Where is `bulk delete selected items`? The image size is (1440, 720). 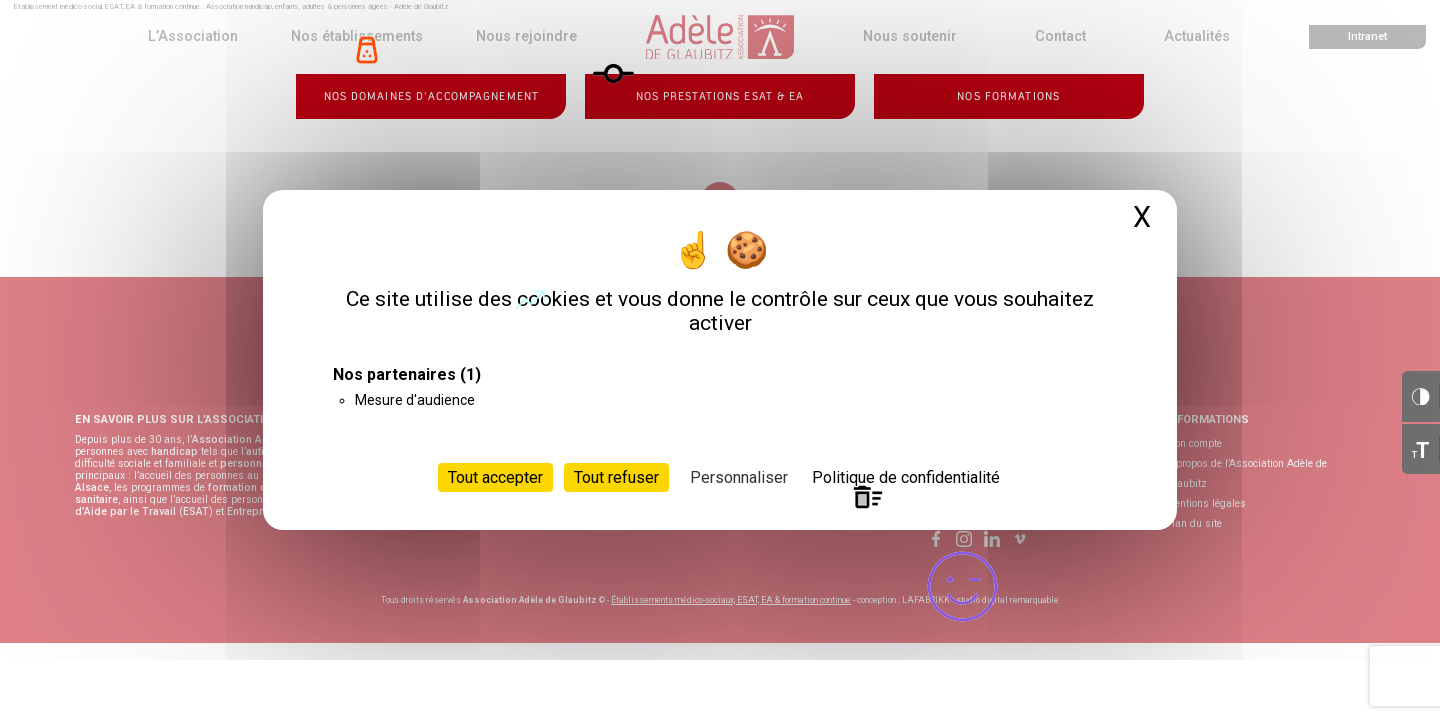 bulk delete selected items is located at coordinates (868, 497).